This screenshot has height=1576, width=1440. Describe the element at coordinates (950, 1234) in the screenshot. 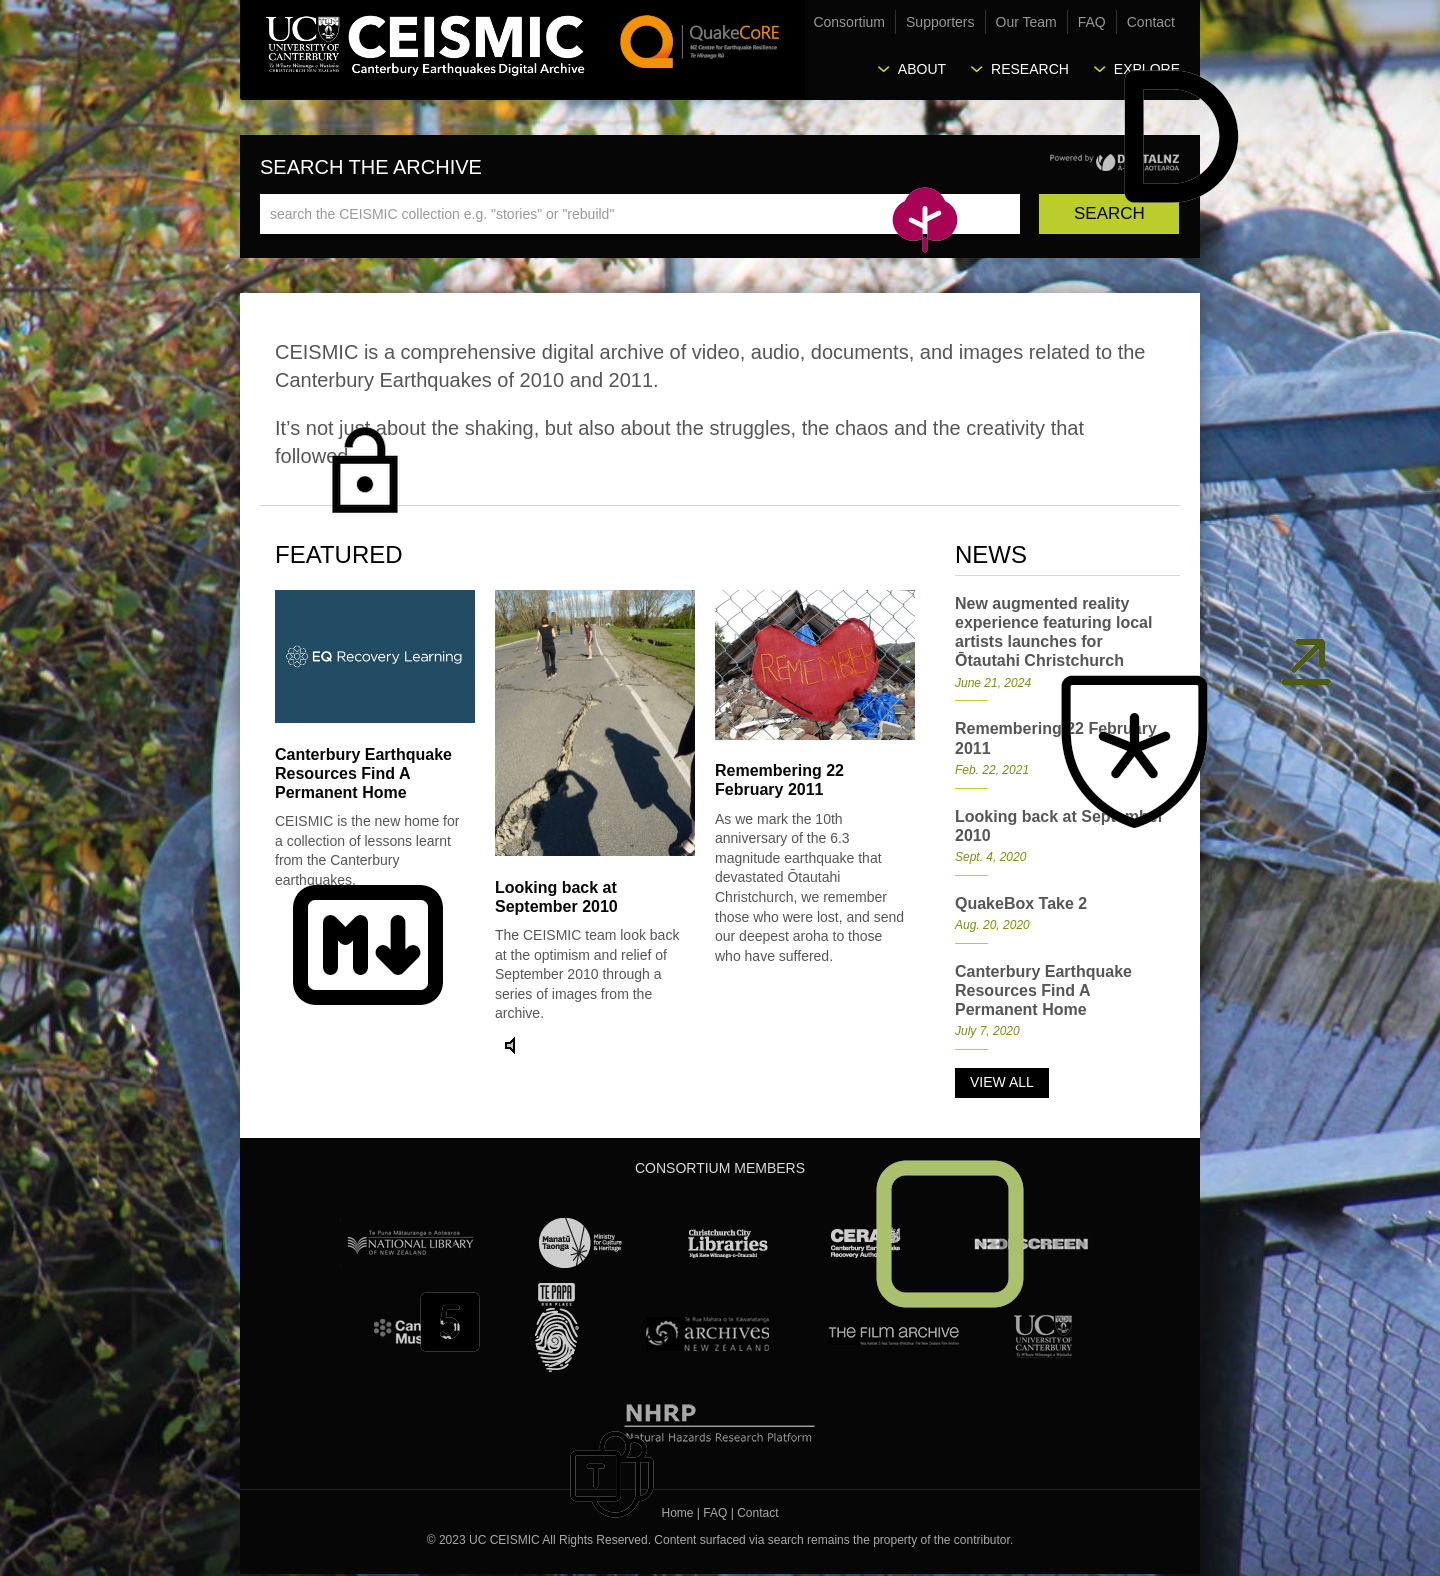

I see `indicates tumble dry setting for laundry` at that location.